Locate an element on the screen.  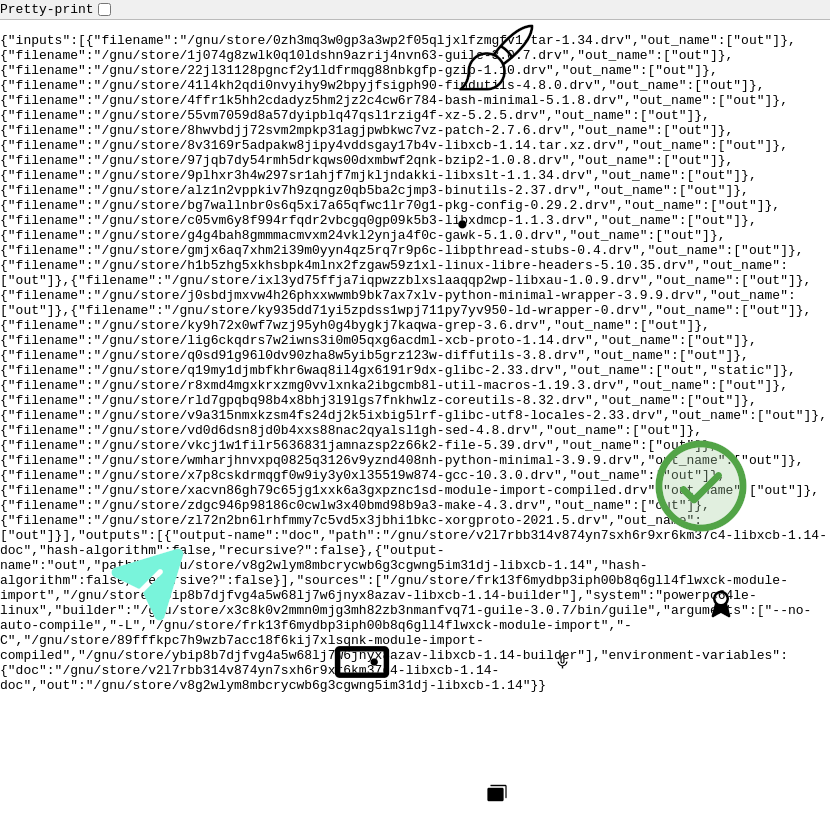
indicates successful completion of an action is located at coordinates (701, 486).